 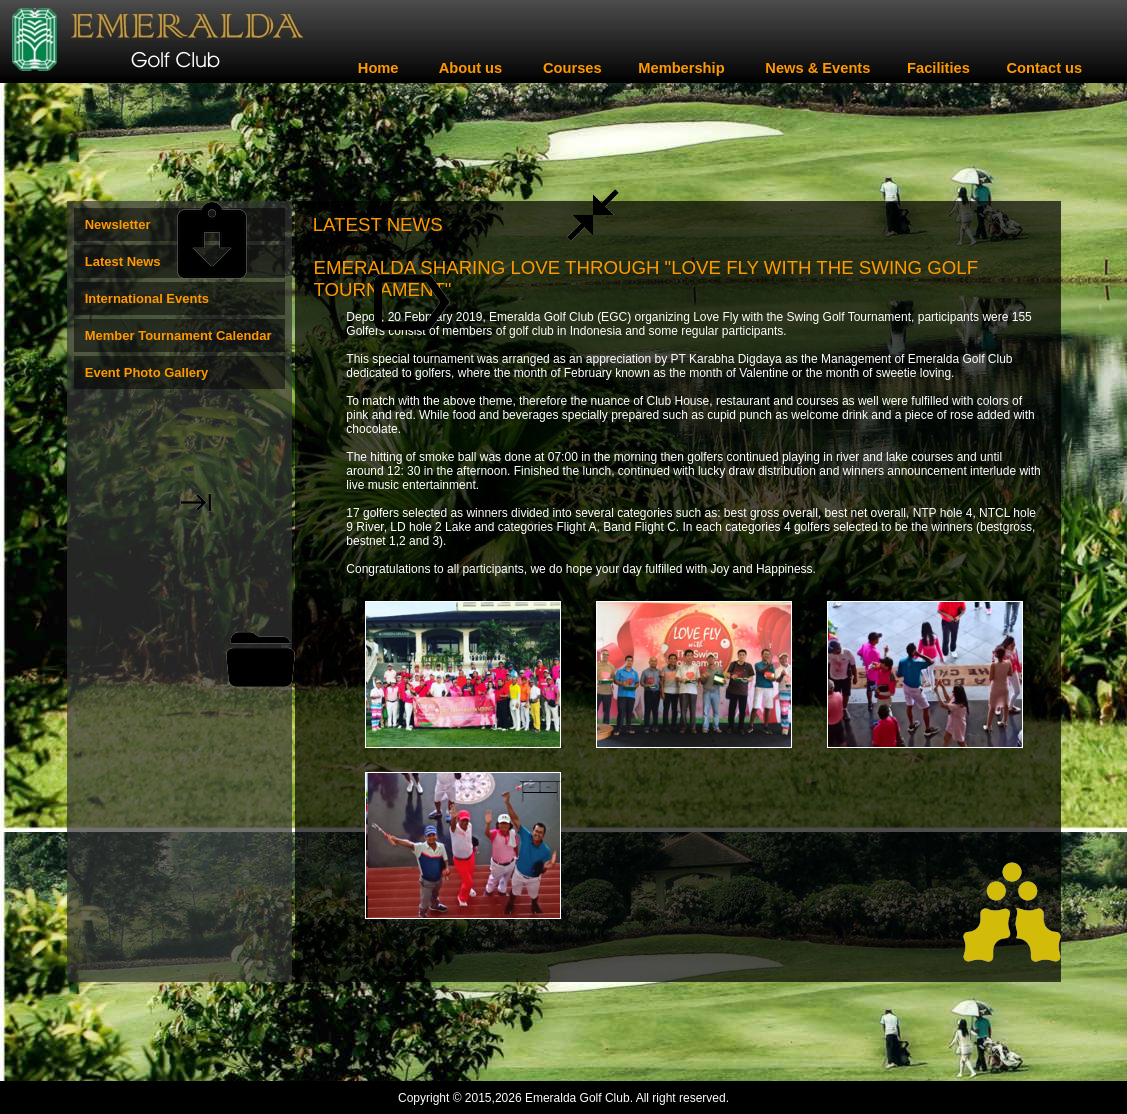 I want to click on indicates holiday or christmas-themed content, so click(x=1012, y=913).